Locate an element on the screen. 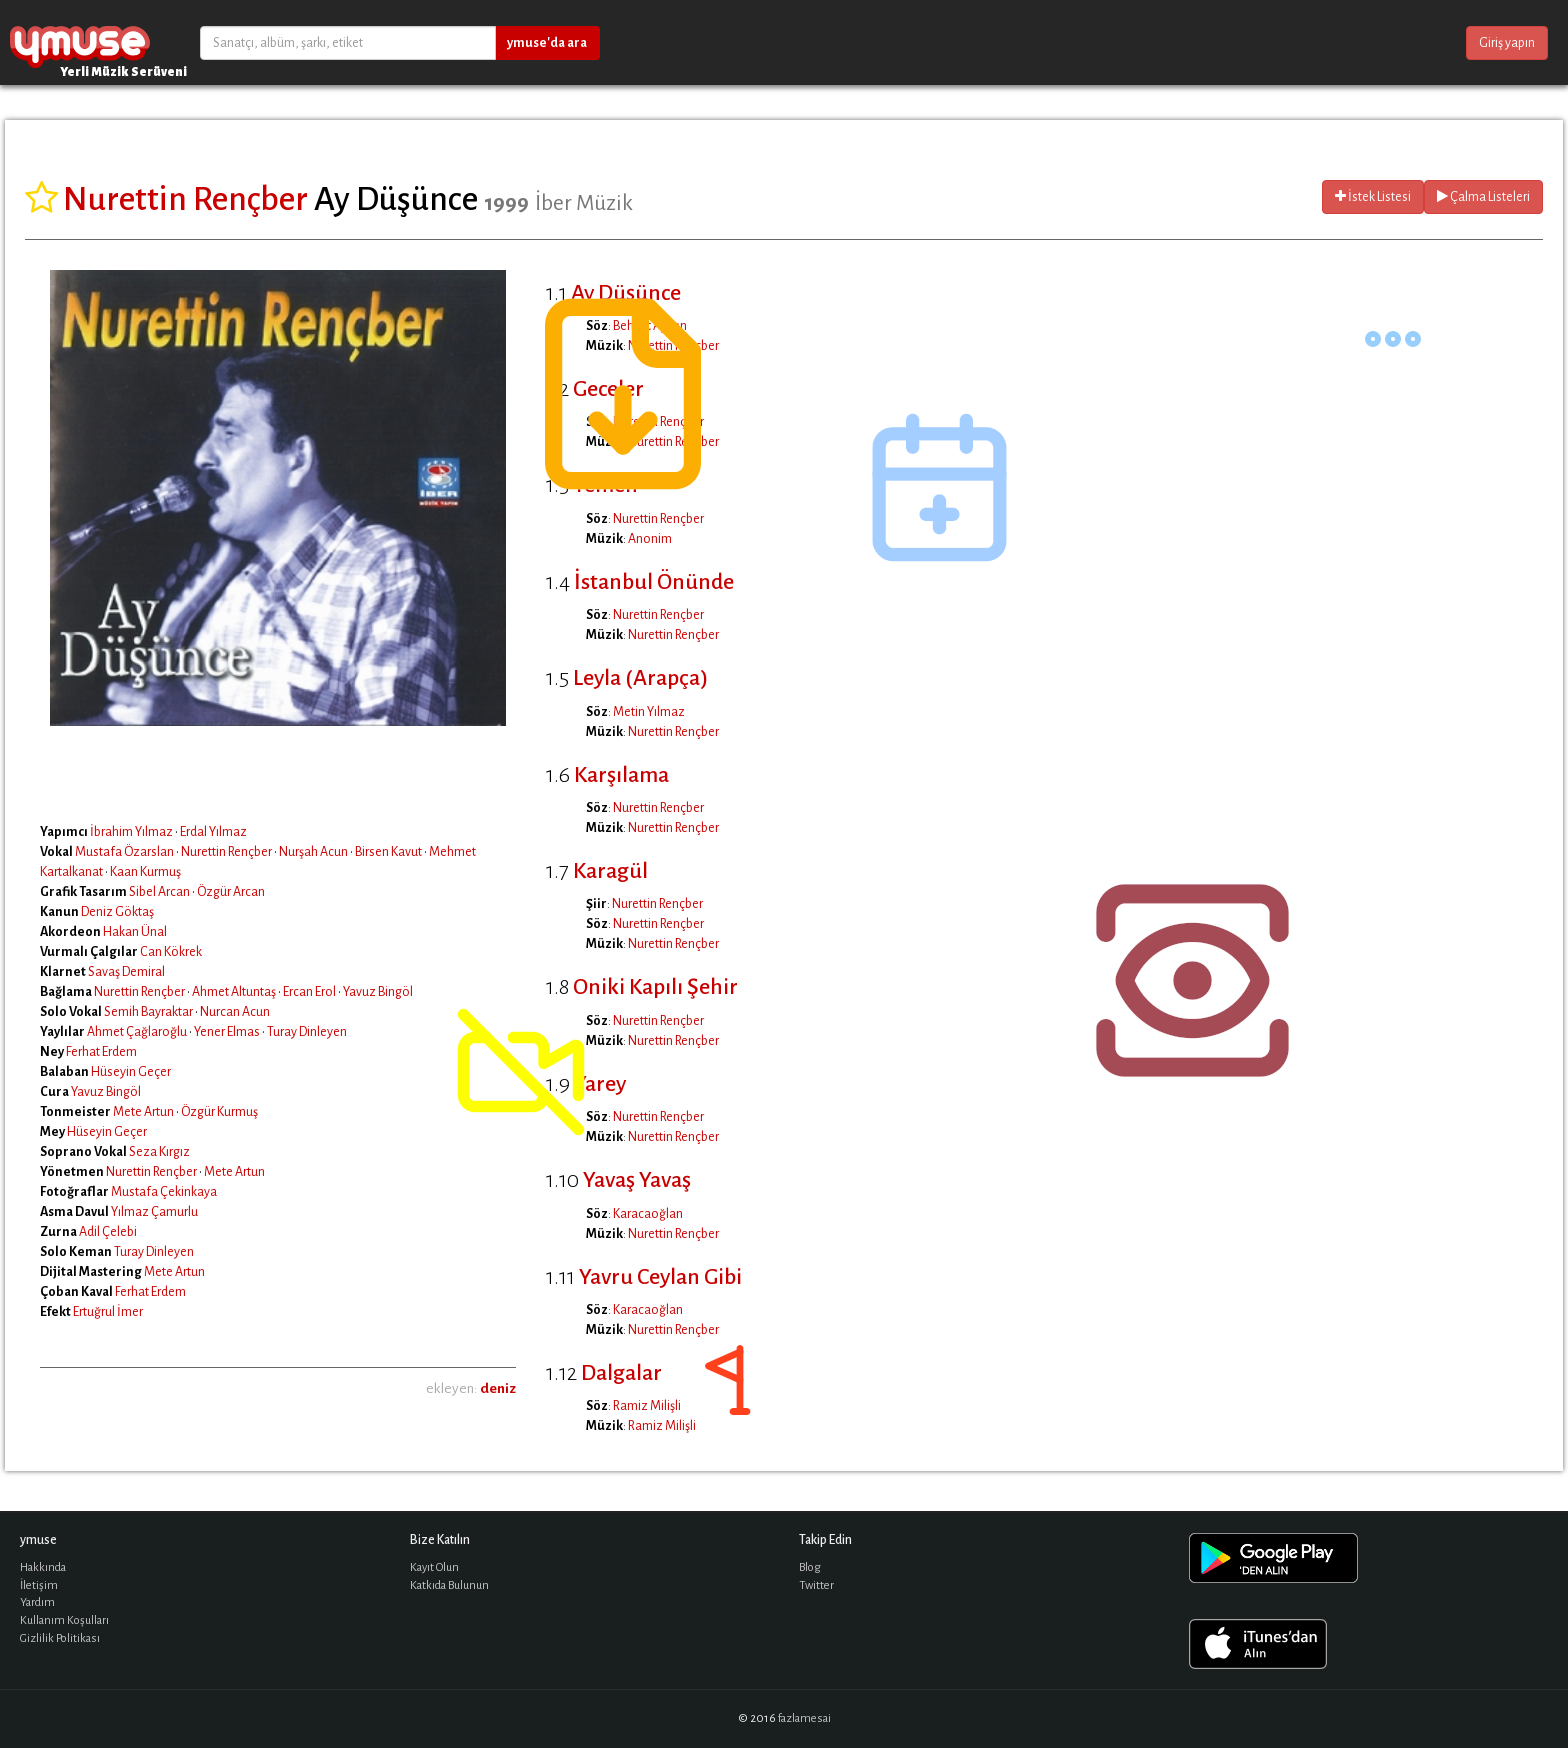 Image resolution: width=1568 pixels, height=1748 pixels. view or preview content is located at coordinates (1192, 980).